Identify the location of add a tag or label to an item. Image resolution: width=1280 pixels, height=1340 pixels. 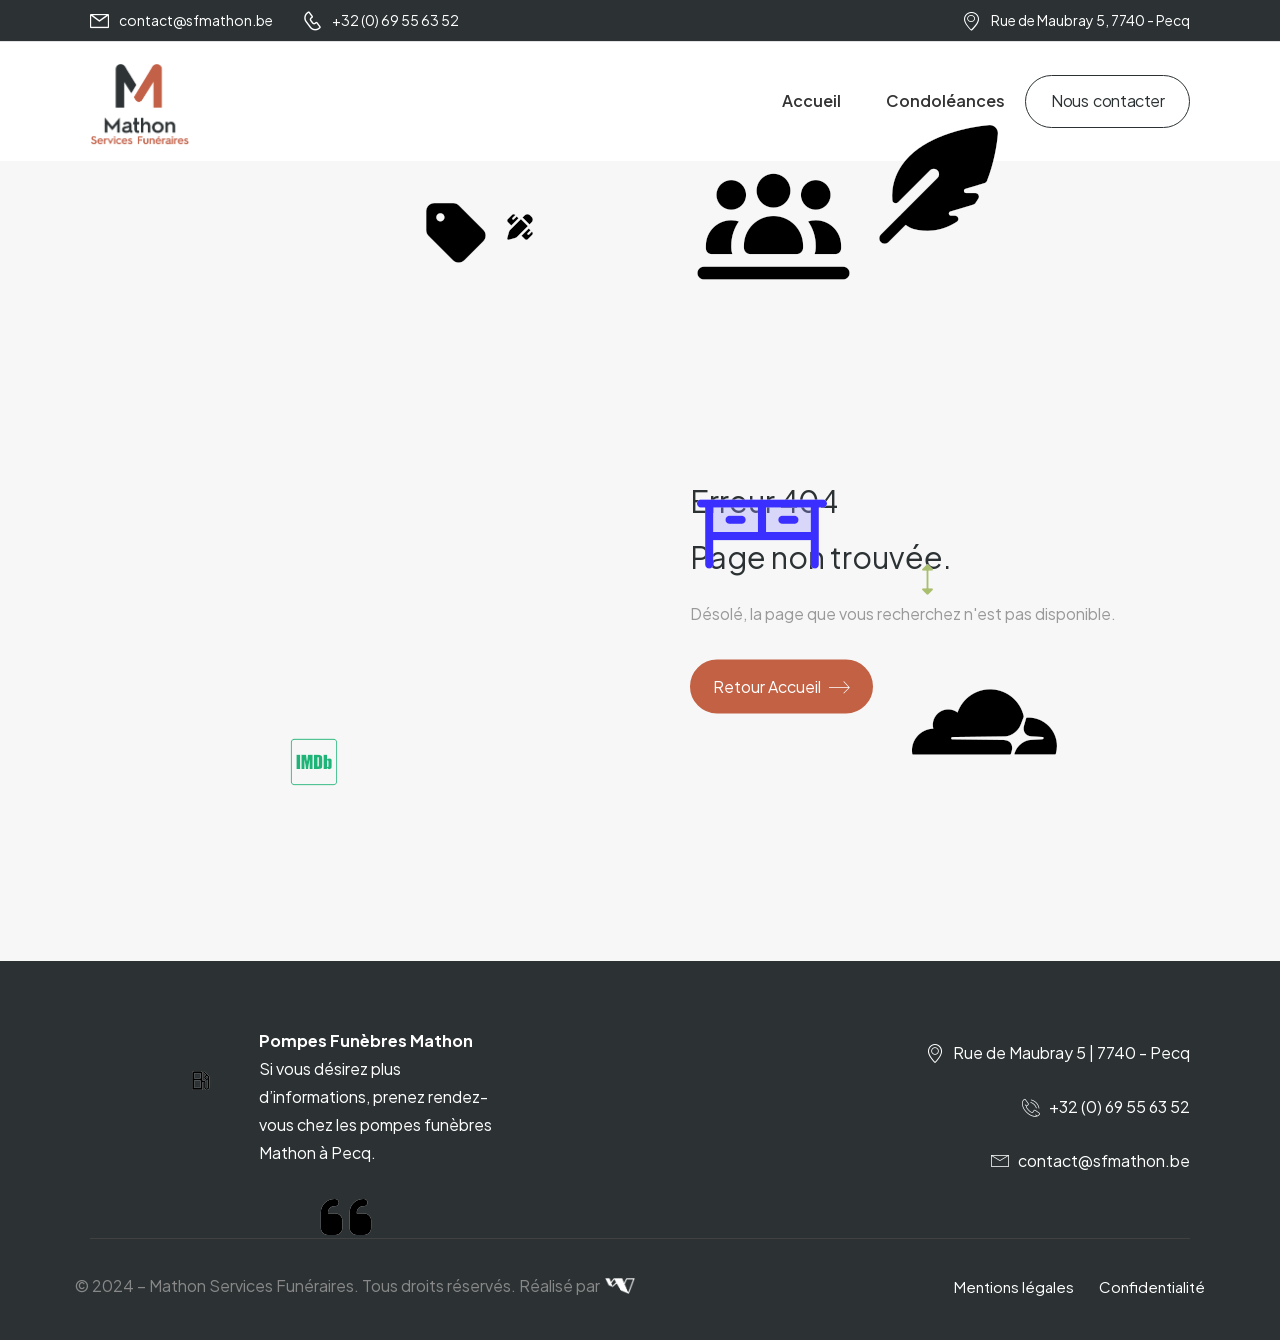
(454, 231).